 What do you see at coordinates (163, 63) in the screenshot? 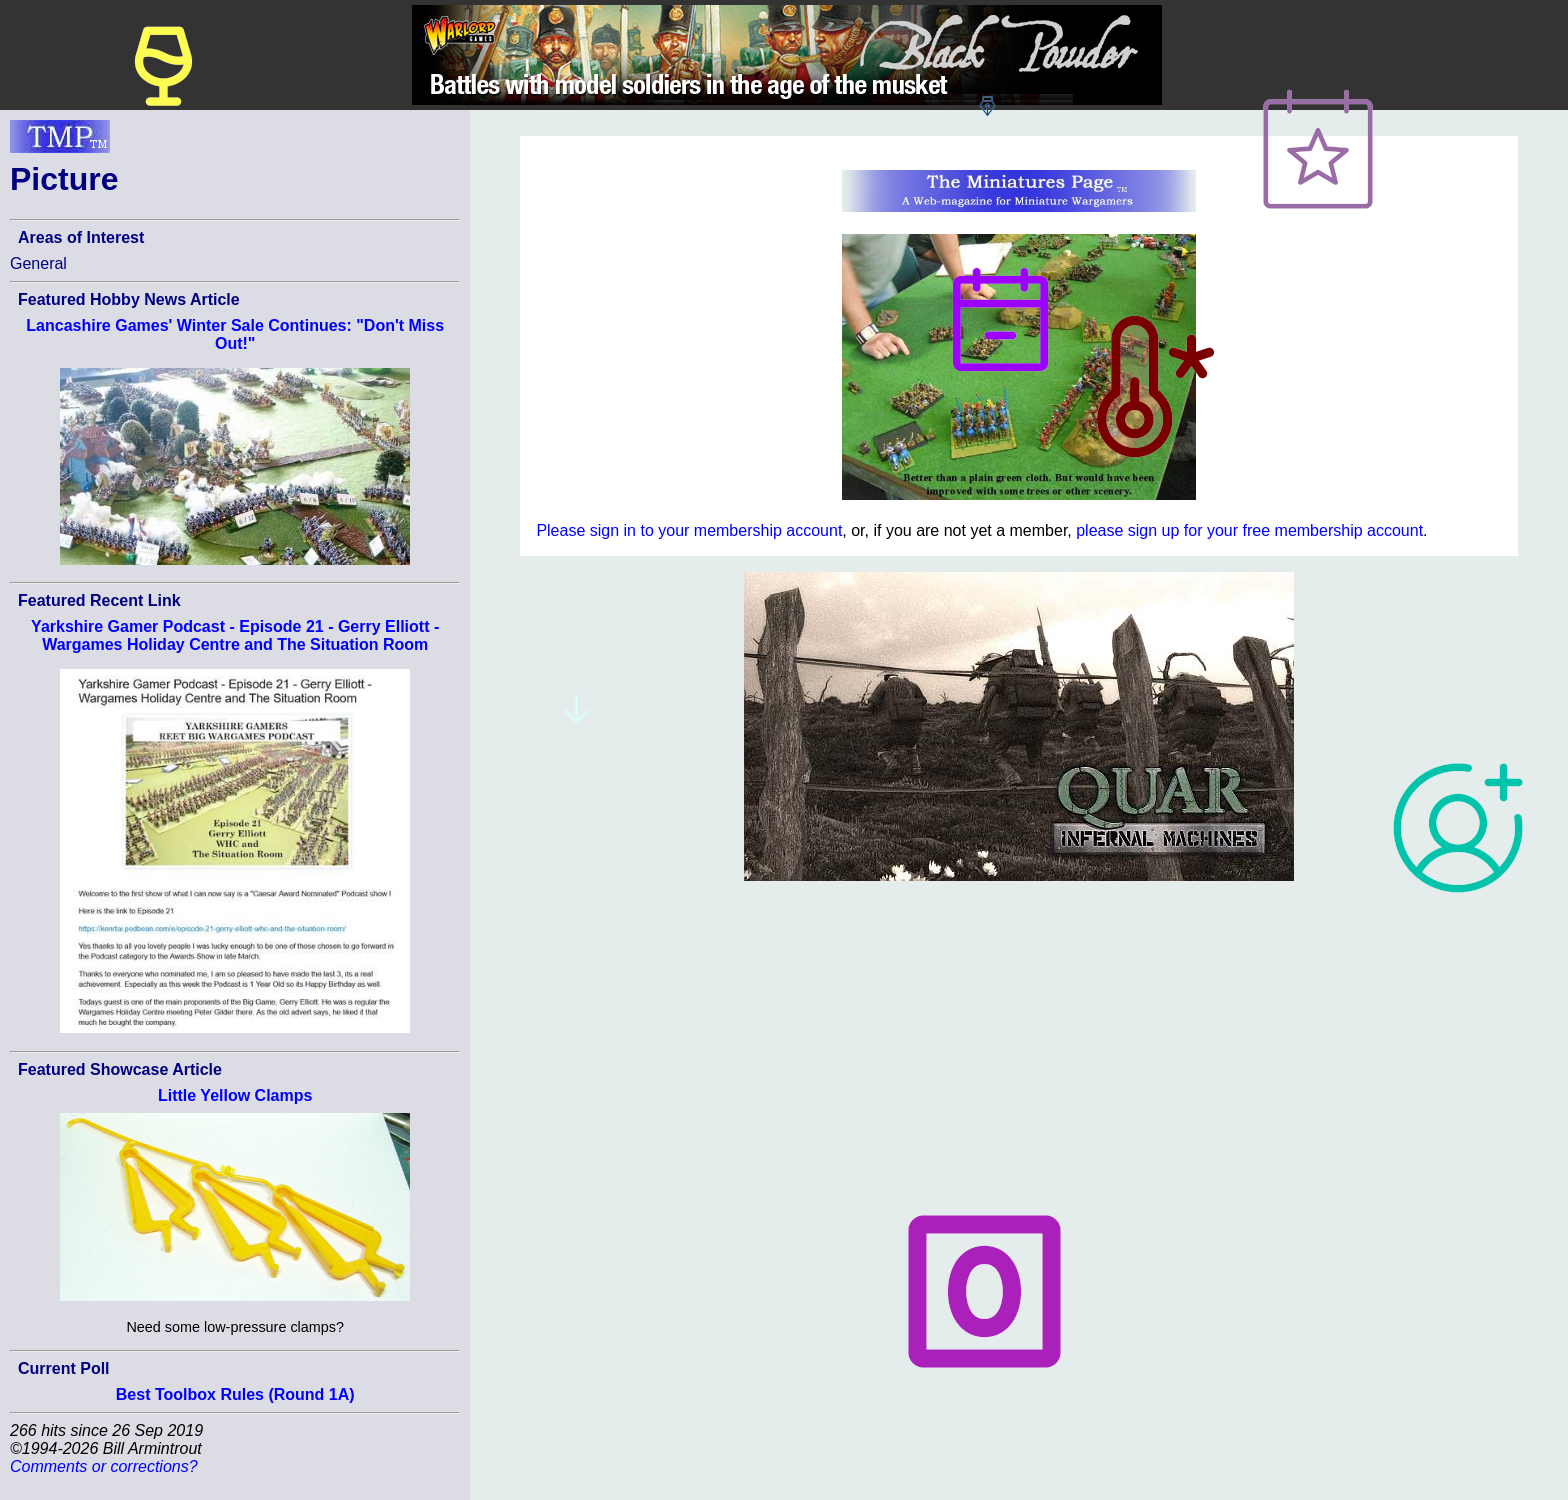
I see `browse wine selection or menu` at bounding box center [163, 63].